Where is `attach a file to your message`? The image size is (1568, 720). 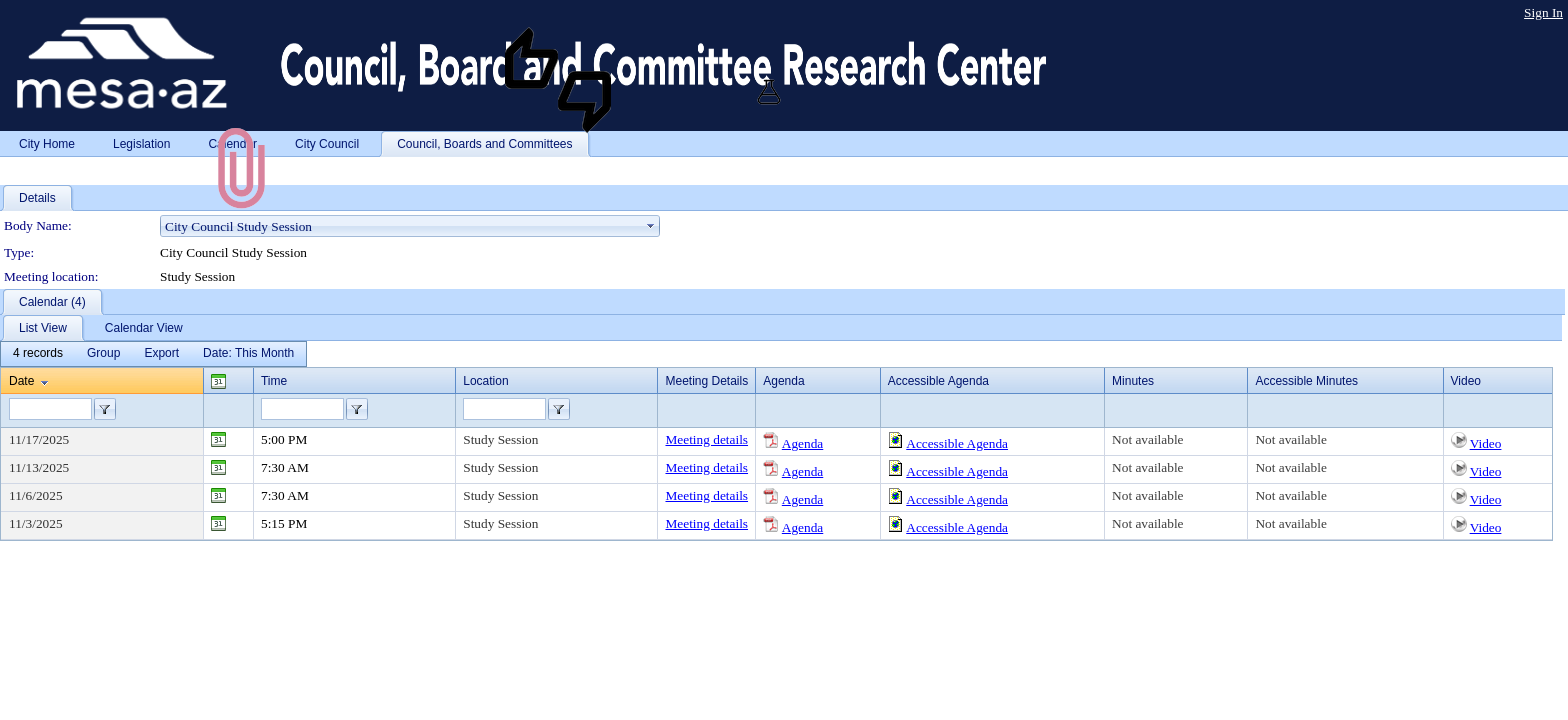
attach a file to your message is located at coordinates (241, 168).